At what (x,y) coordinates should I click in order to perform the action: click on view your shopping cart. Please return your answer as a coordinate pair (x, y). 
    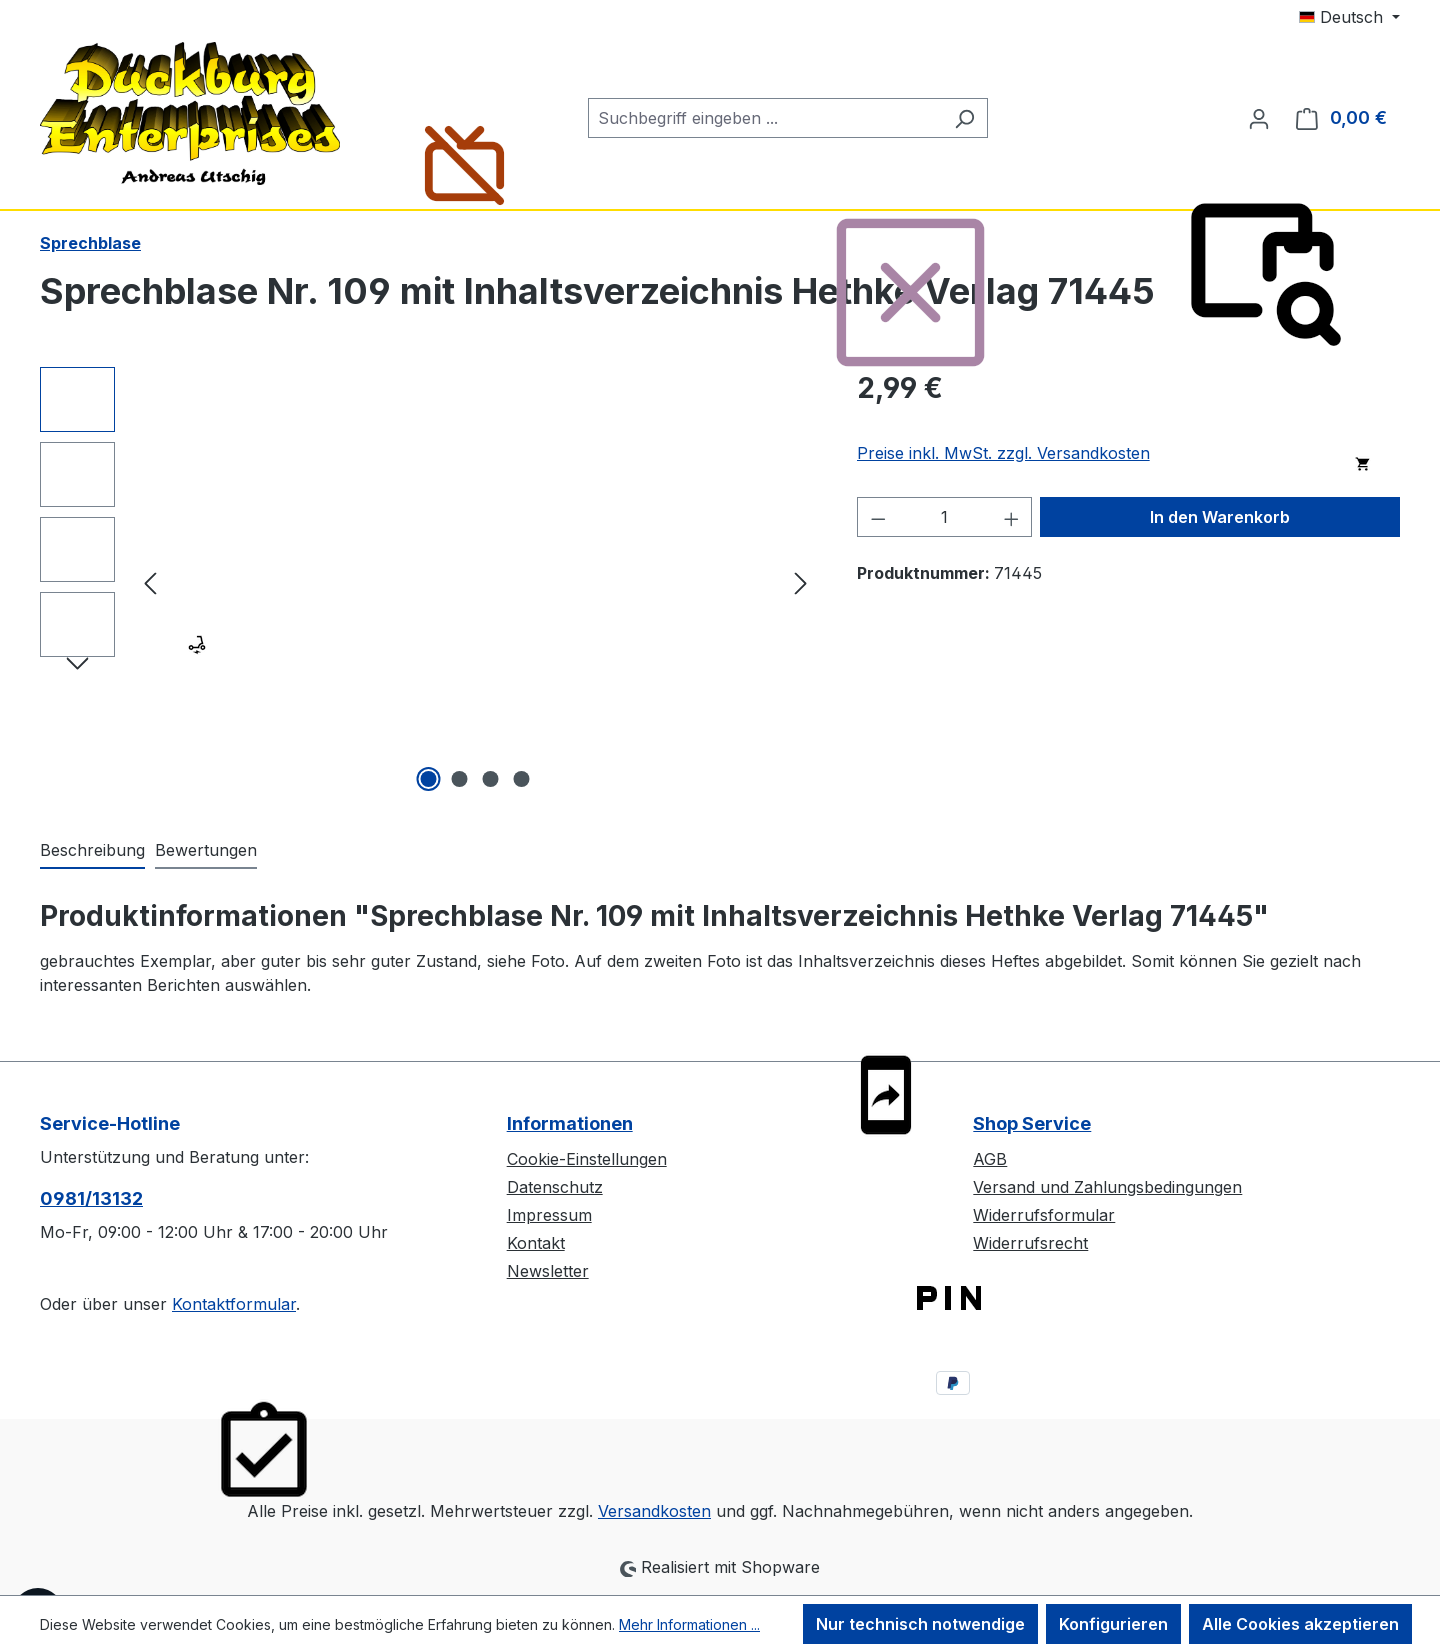
    Looking at the image, I should click on (1363, 464).